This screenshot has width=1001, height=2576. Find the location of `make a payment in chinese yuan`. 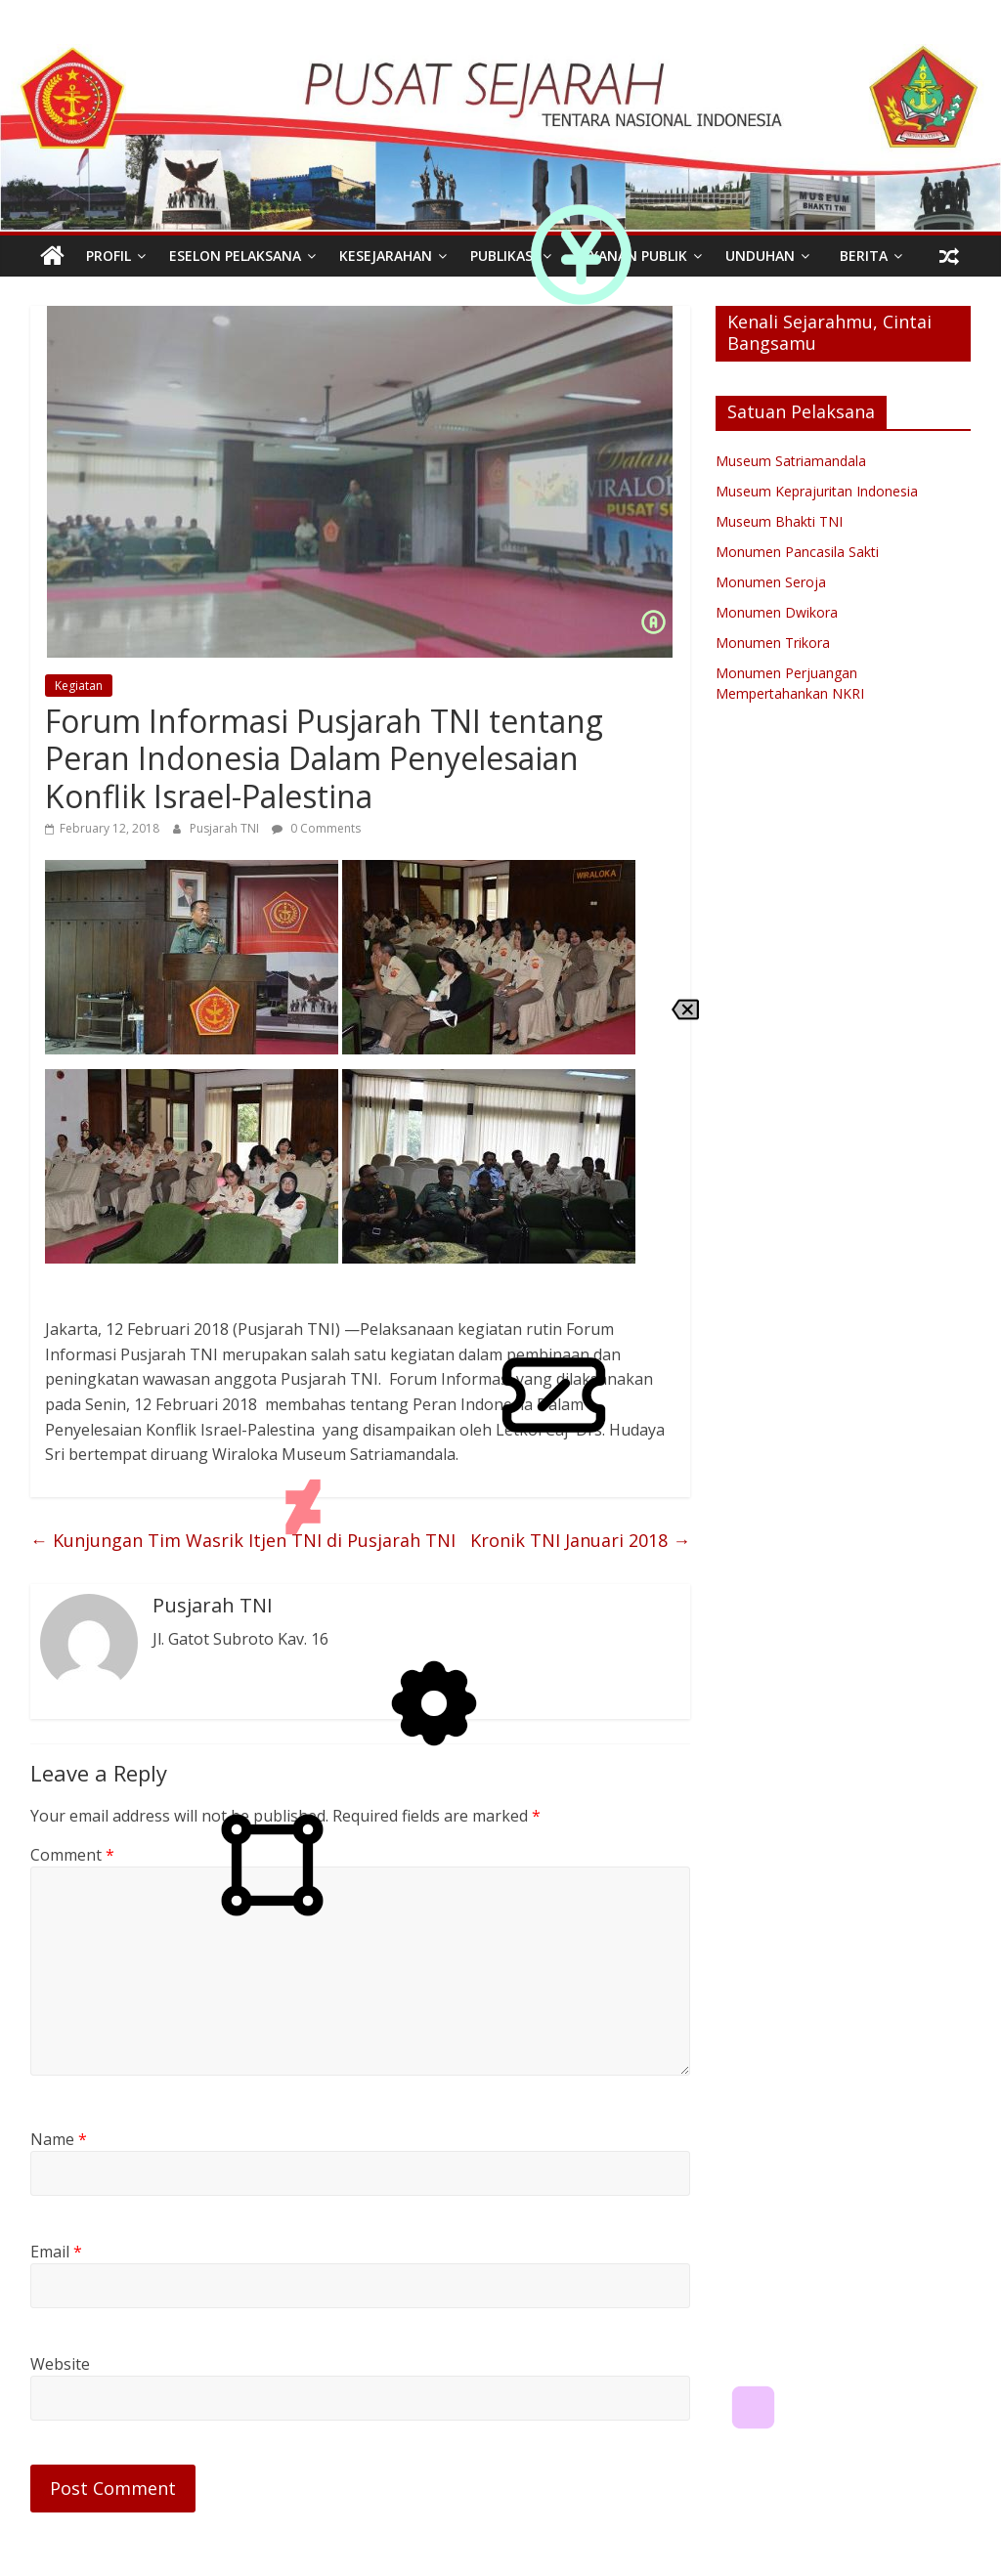

make a payment in chinese yuan is located at coordinates (581, 254).